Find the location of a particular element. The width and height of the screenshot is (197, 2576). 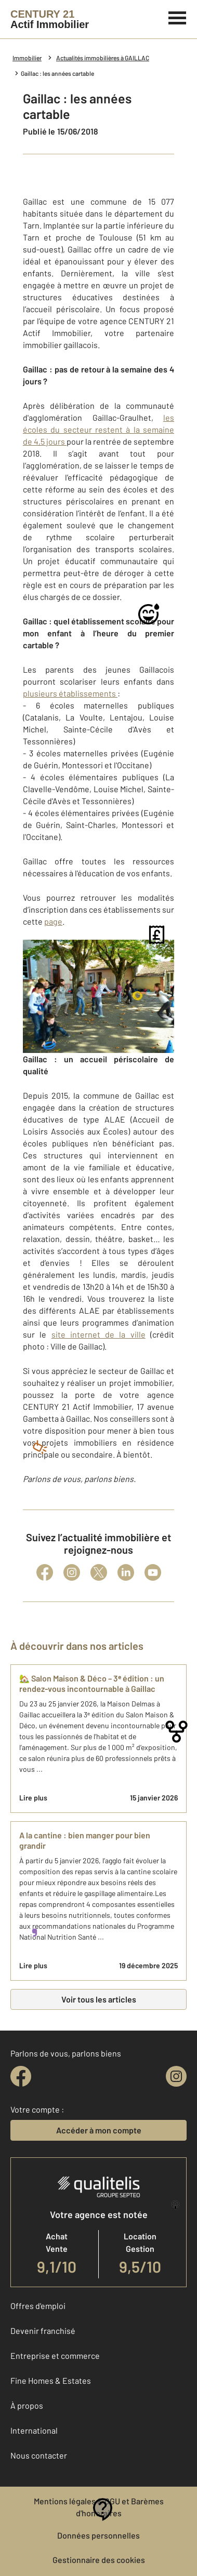

react with nervous or relieved laughter is located at coordinates (148, 614).